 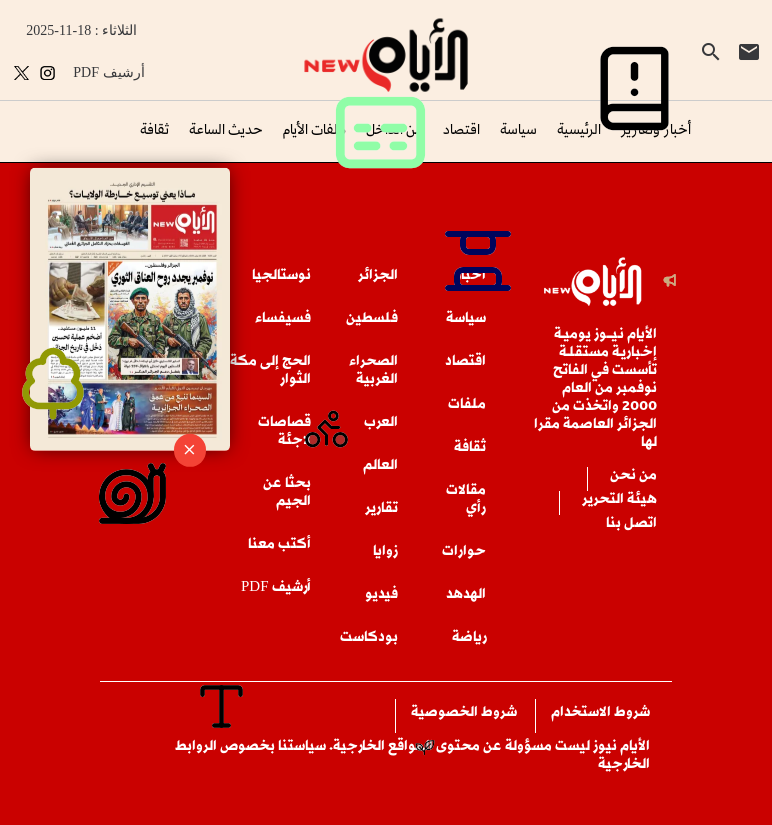 I want to click on view parks or nature areas on a map, so click(x=53, y=382).